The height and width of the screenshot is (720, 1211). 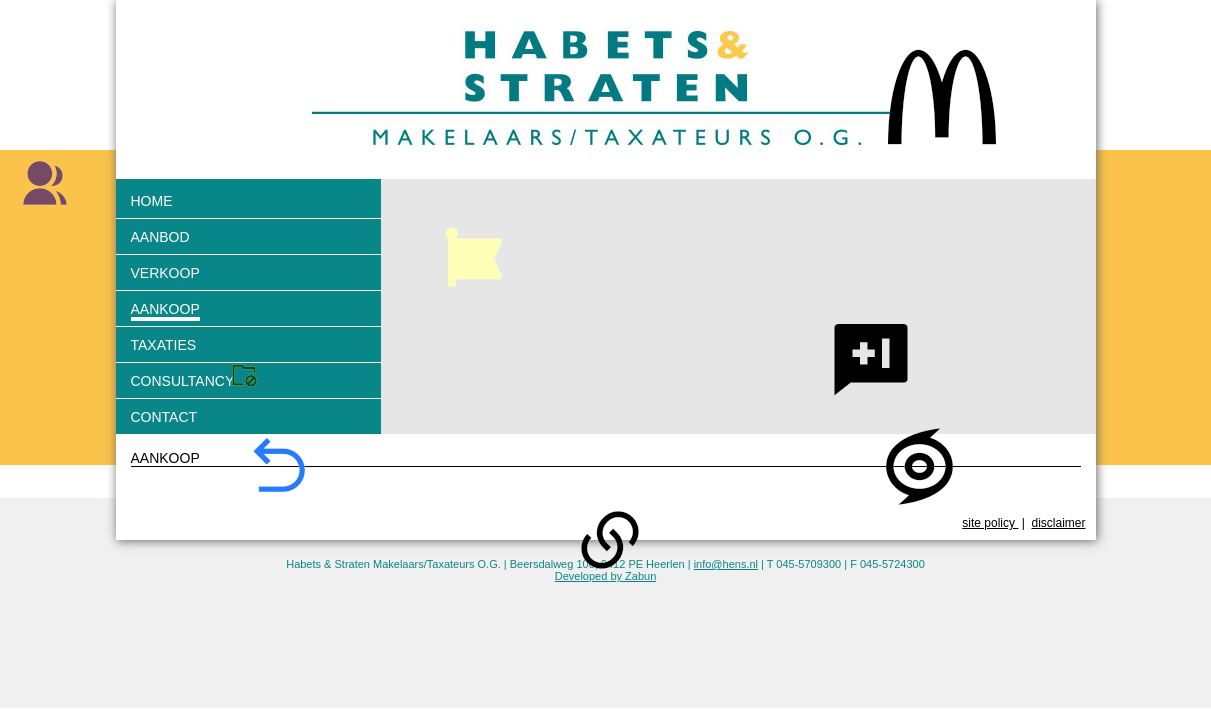 What do you see at coordinates (44, 184) in the screenshot?
I see `view group members` at bounding box center [44, 184].